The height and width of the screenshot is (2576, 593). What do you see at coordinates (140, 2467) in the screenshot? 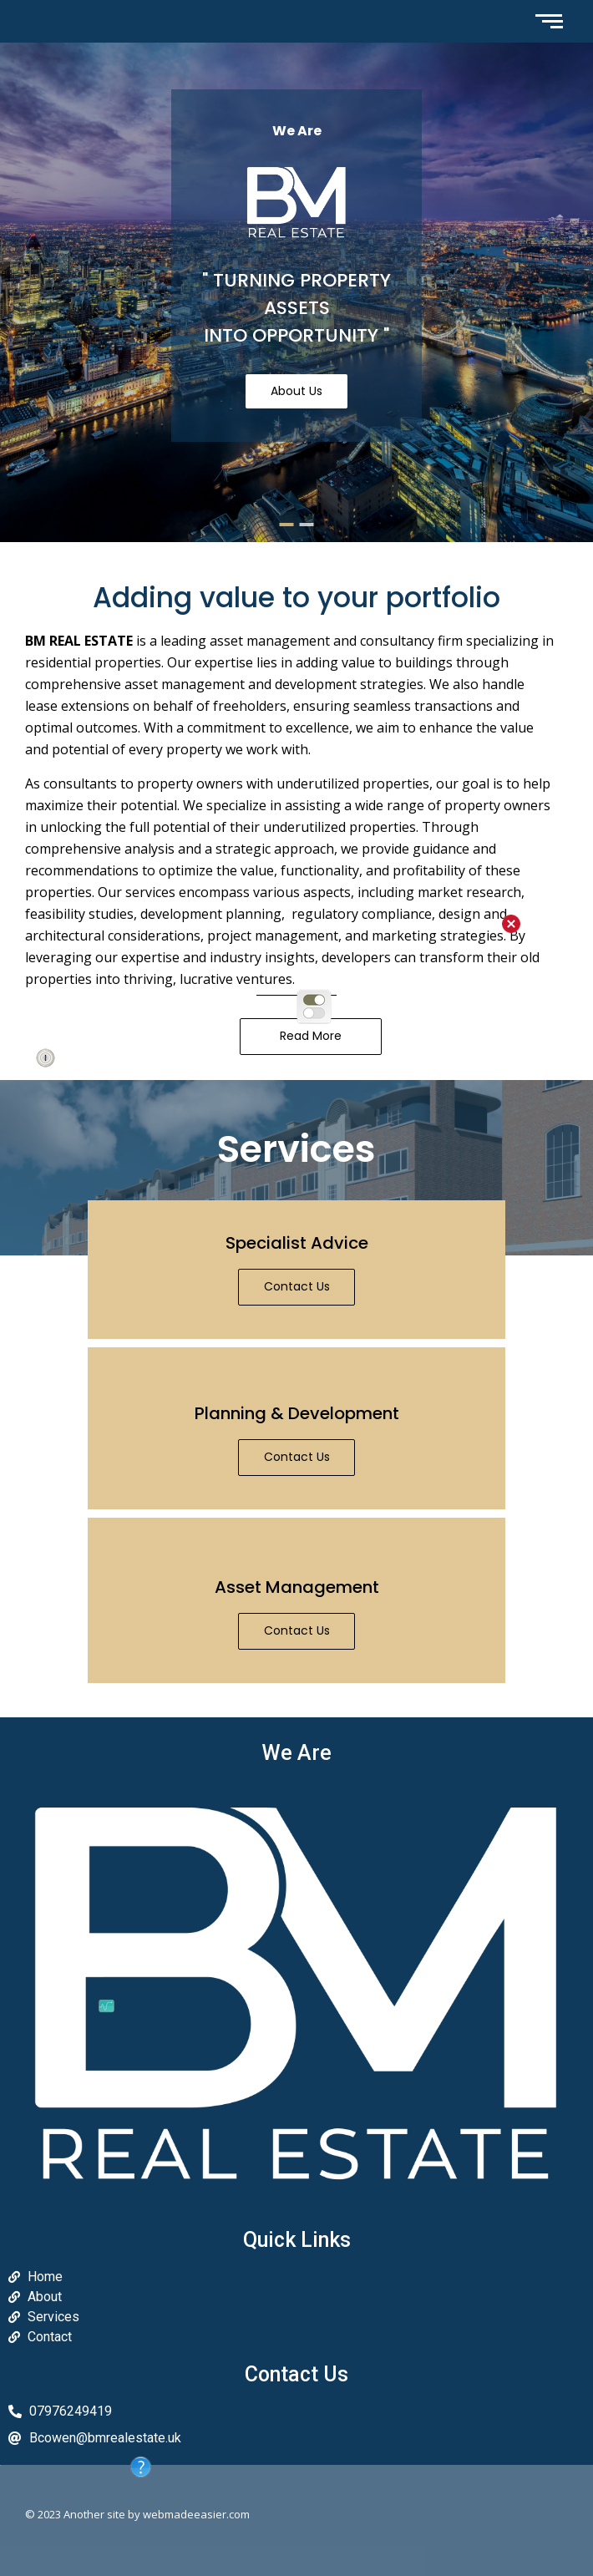
I see `access help or frequently asked questions` at bounding box center [140, 2467].